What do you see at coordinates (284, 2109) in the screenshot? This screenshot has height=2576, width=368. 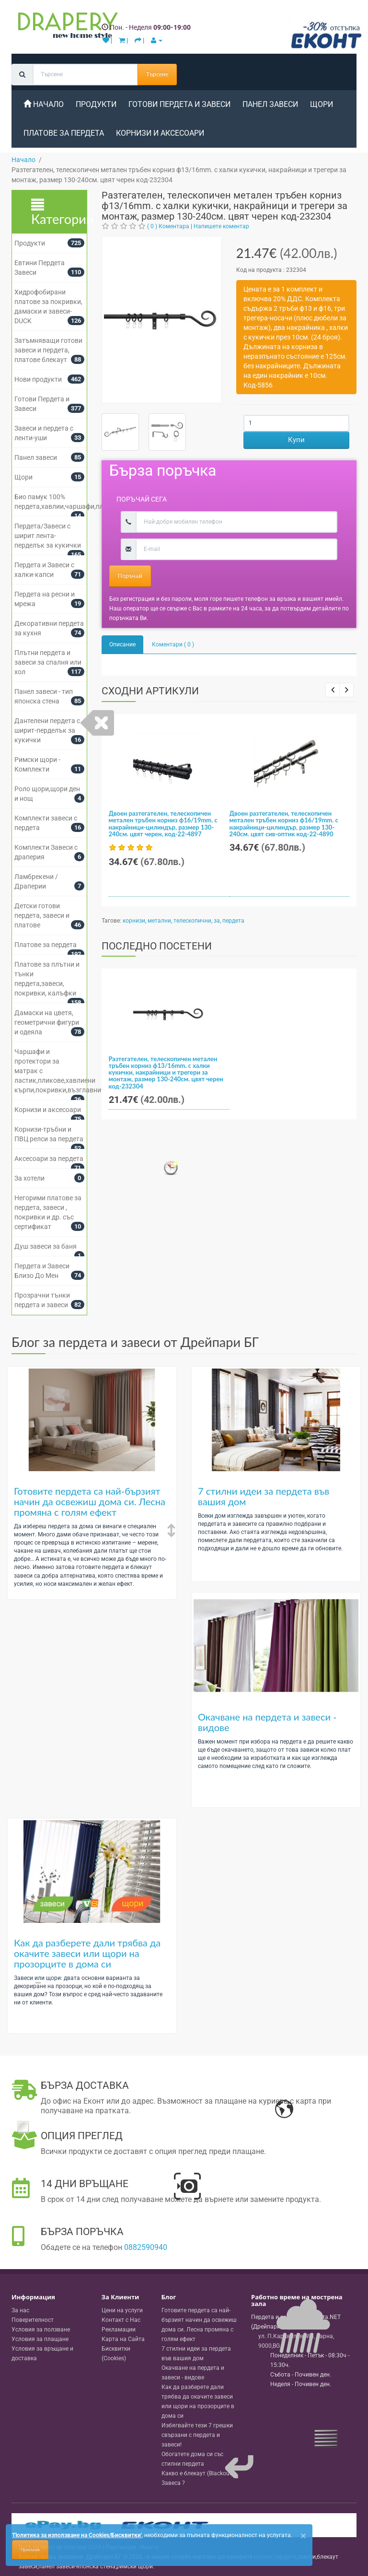 I see `access software sources and repository settings` at bounding box center [284, 2109].